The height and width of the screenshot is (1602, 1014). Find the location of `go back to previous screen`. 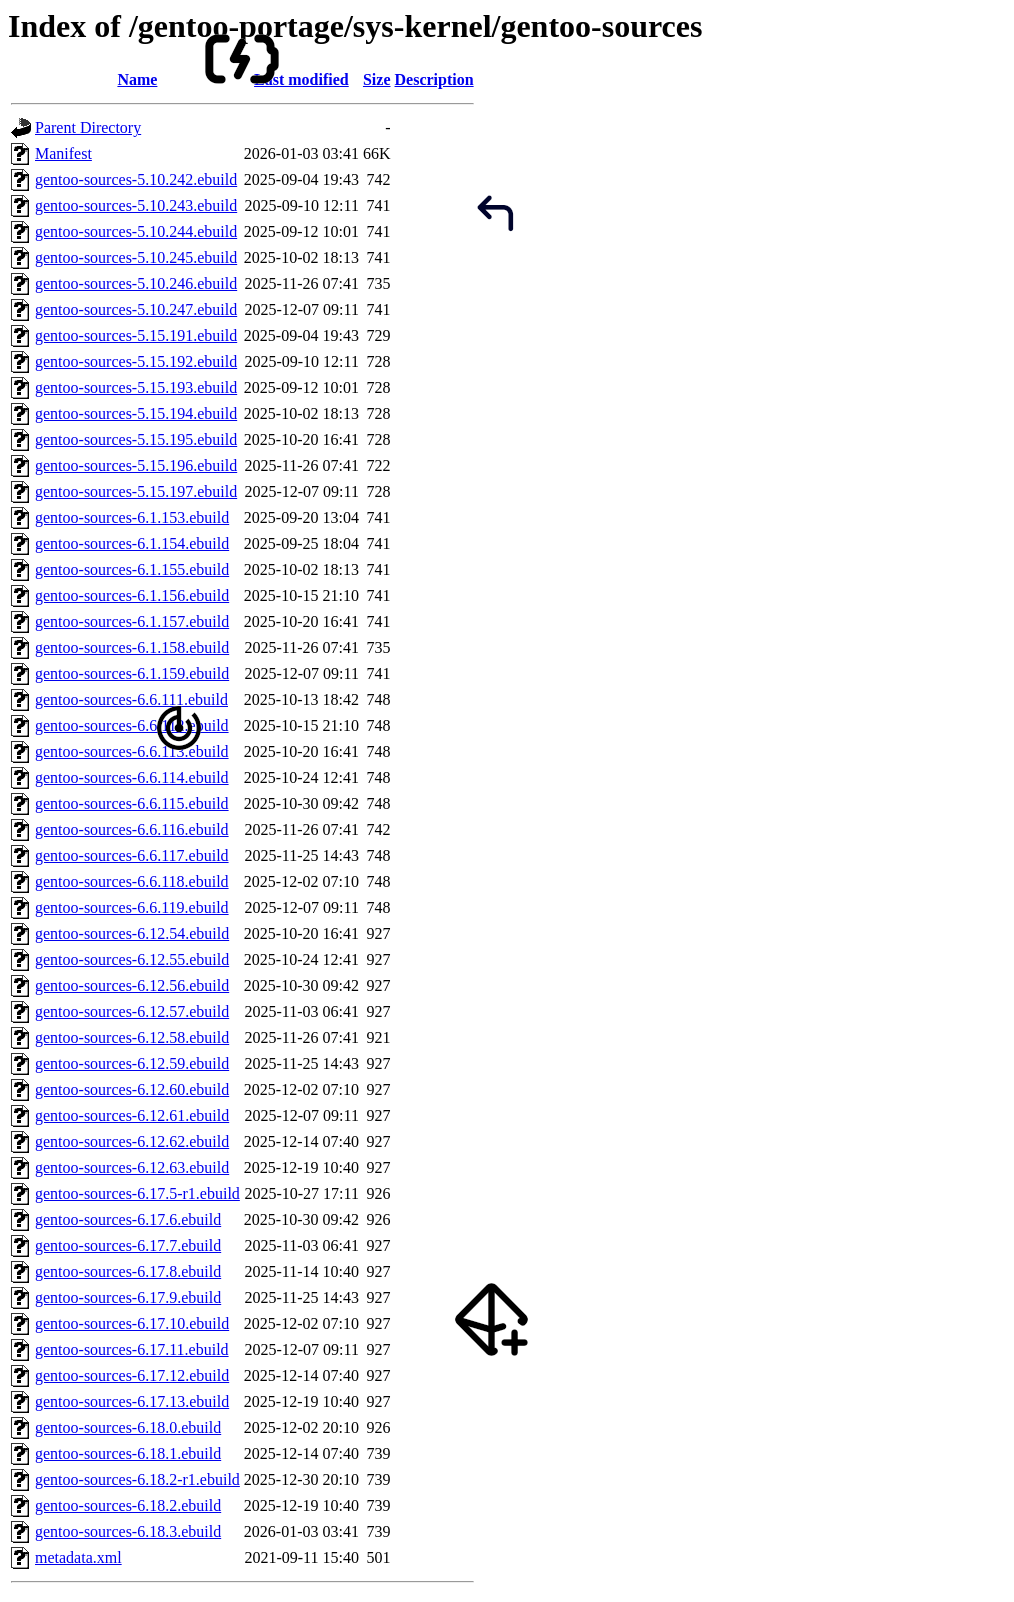

go back to previous screen is located at coordinates (496, 214).